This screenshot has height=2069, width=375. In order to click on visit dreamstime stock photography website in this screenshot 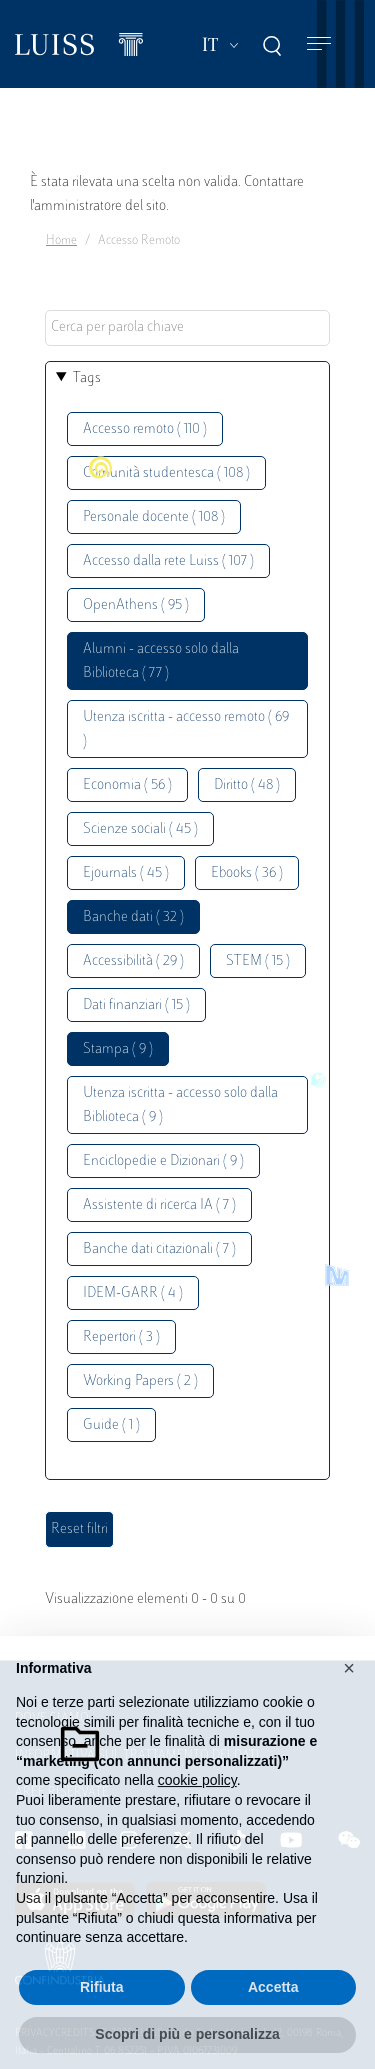, I will do `click(100, 467)`.